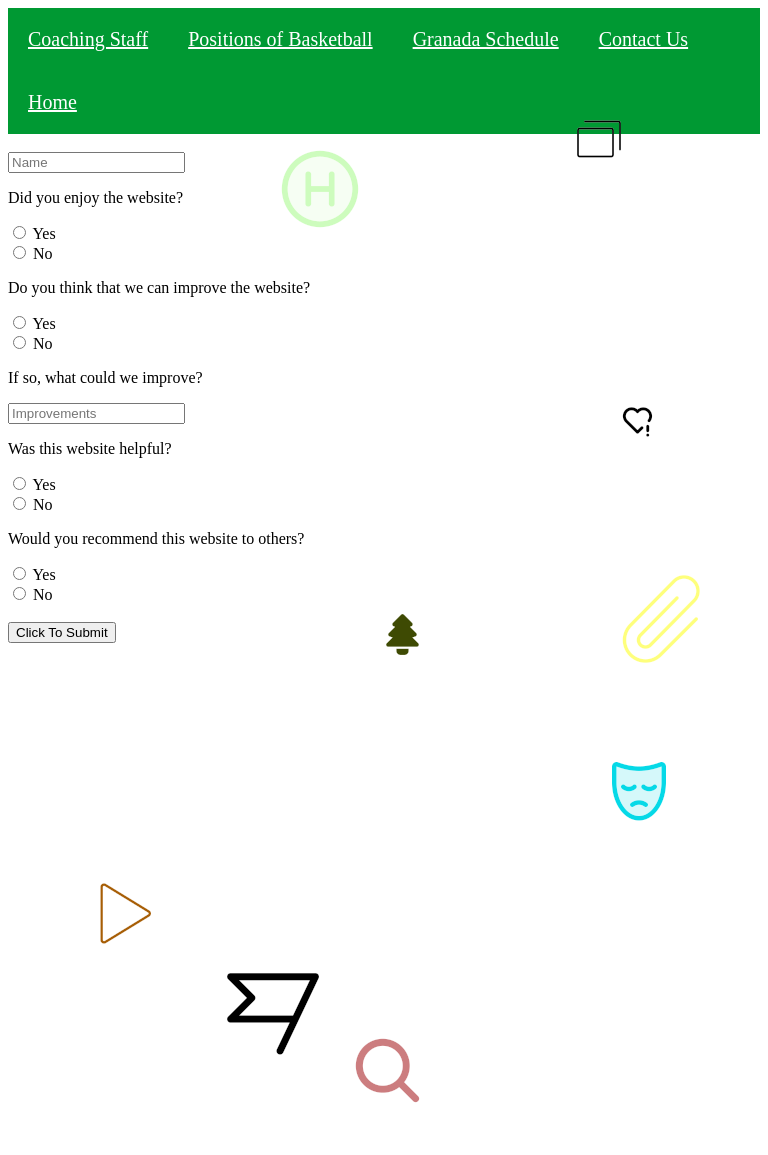 The width and height of the screenshot is (768, 1155). Describe the element at coordinates (402, 634) in the screenshot. I see `indicates holiday or christmas-themed content` at that location.